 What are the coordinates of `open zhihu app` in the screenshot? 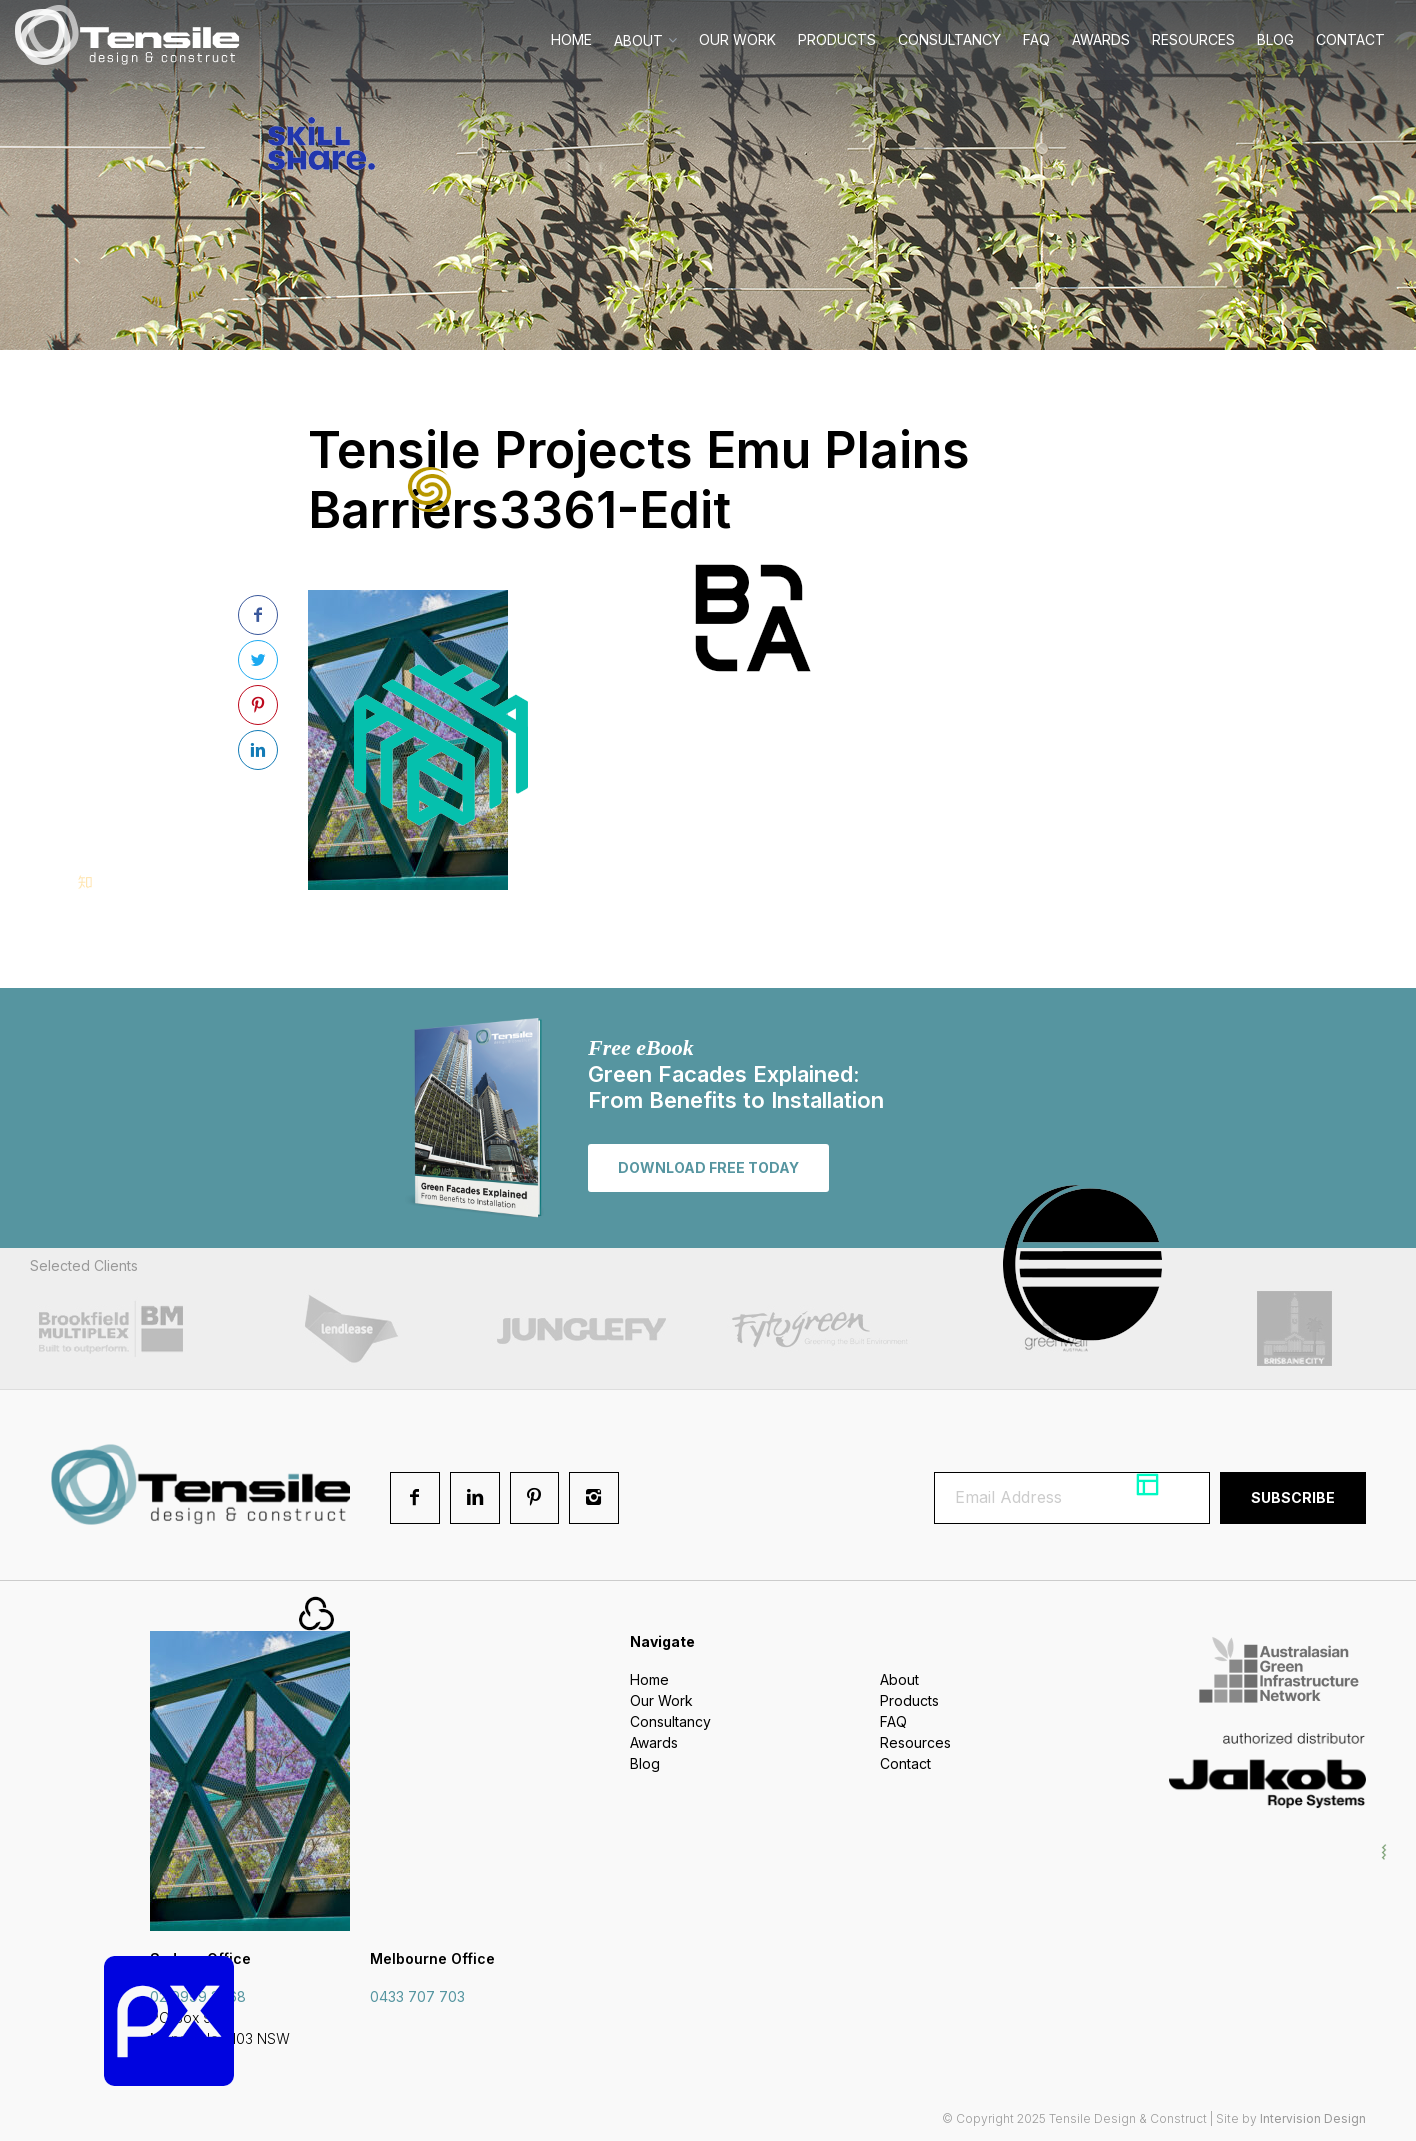 It's located at (85, 882).